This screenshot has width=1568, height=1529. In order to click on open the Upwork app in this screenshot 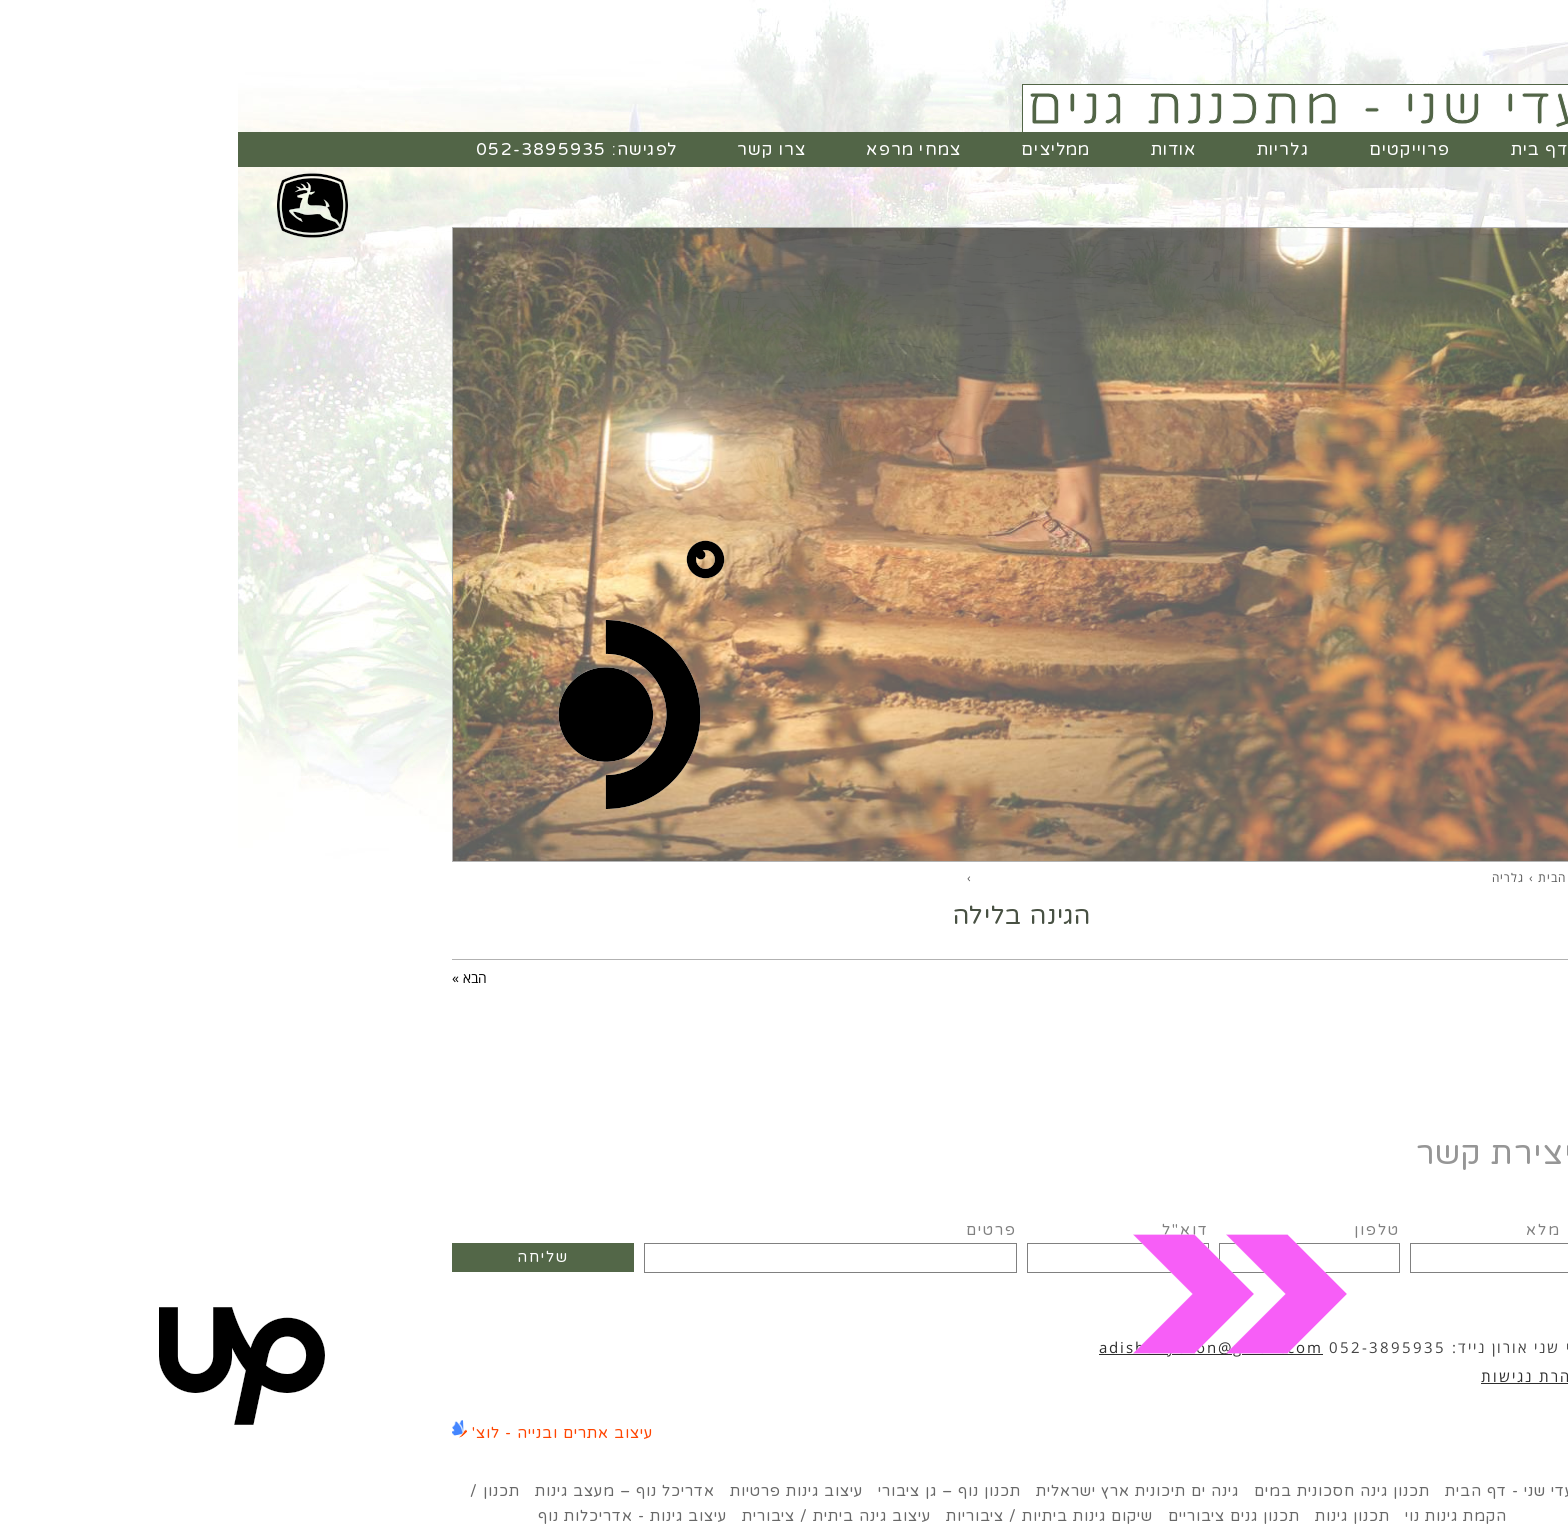, I will do `click(242, 1366)`.